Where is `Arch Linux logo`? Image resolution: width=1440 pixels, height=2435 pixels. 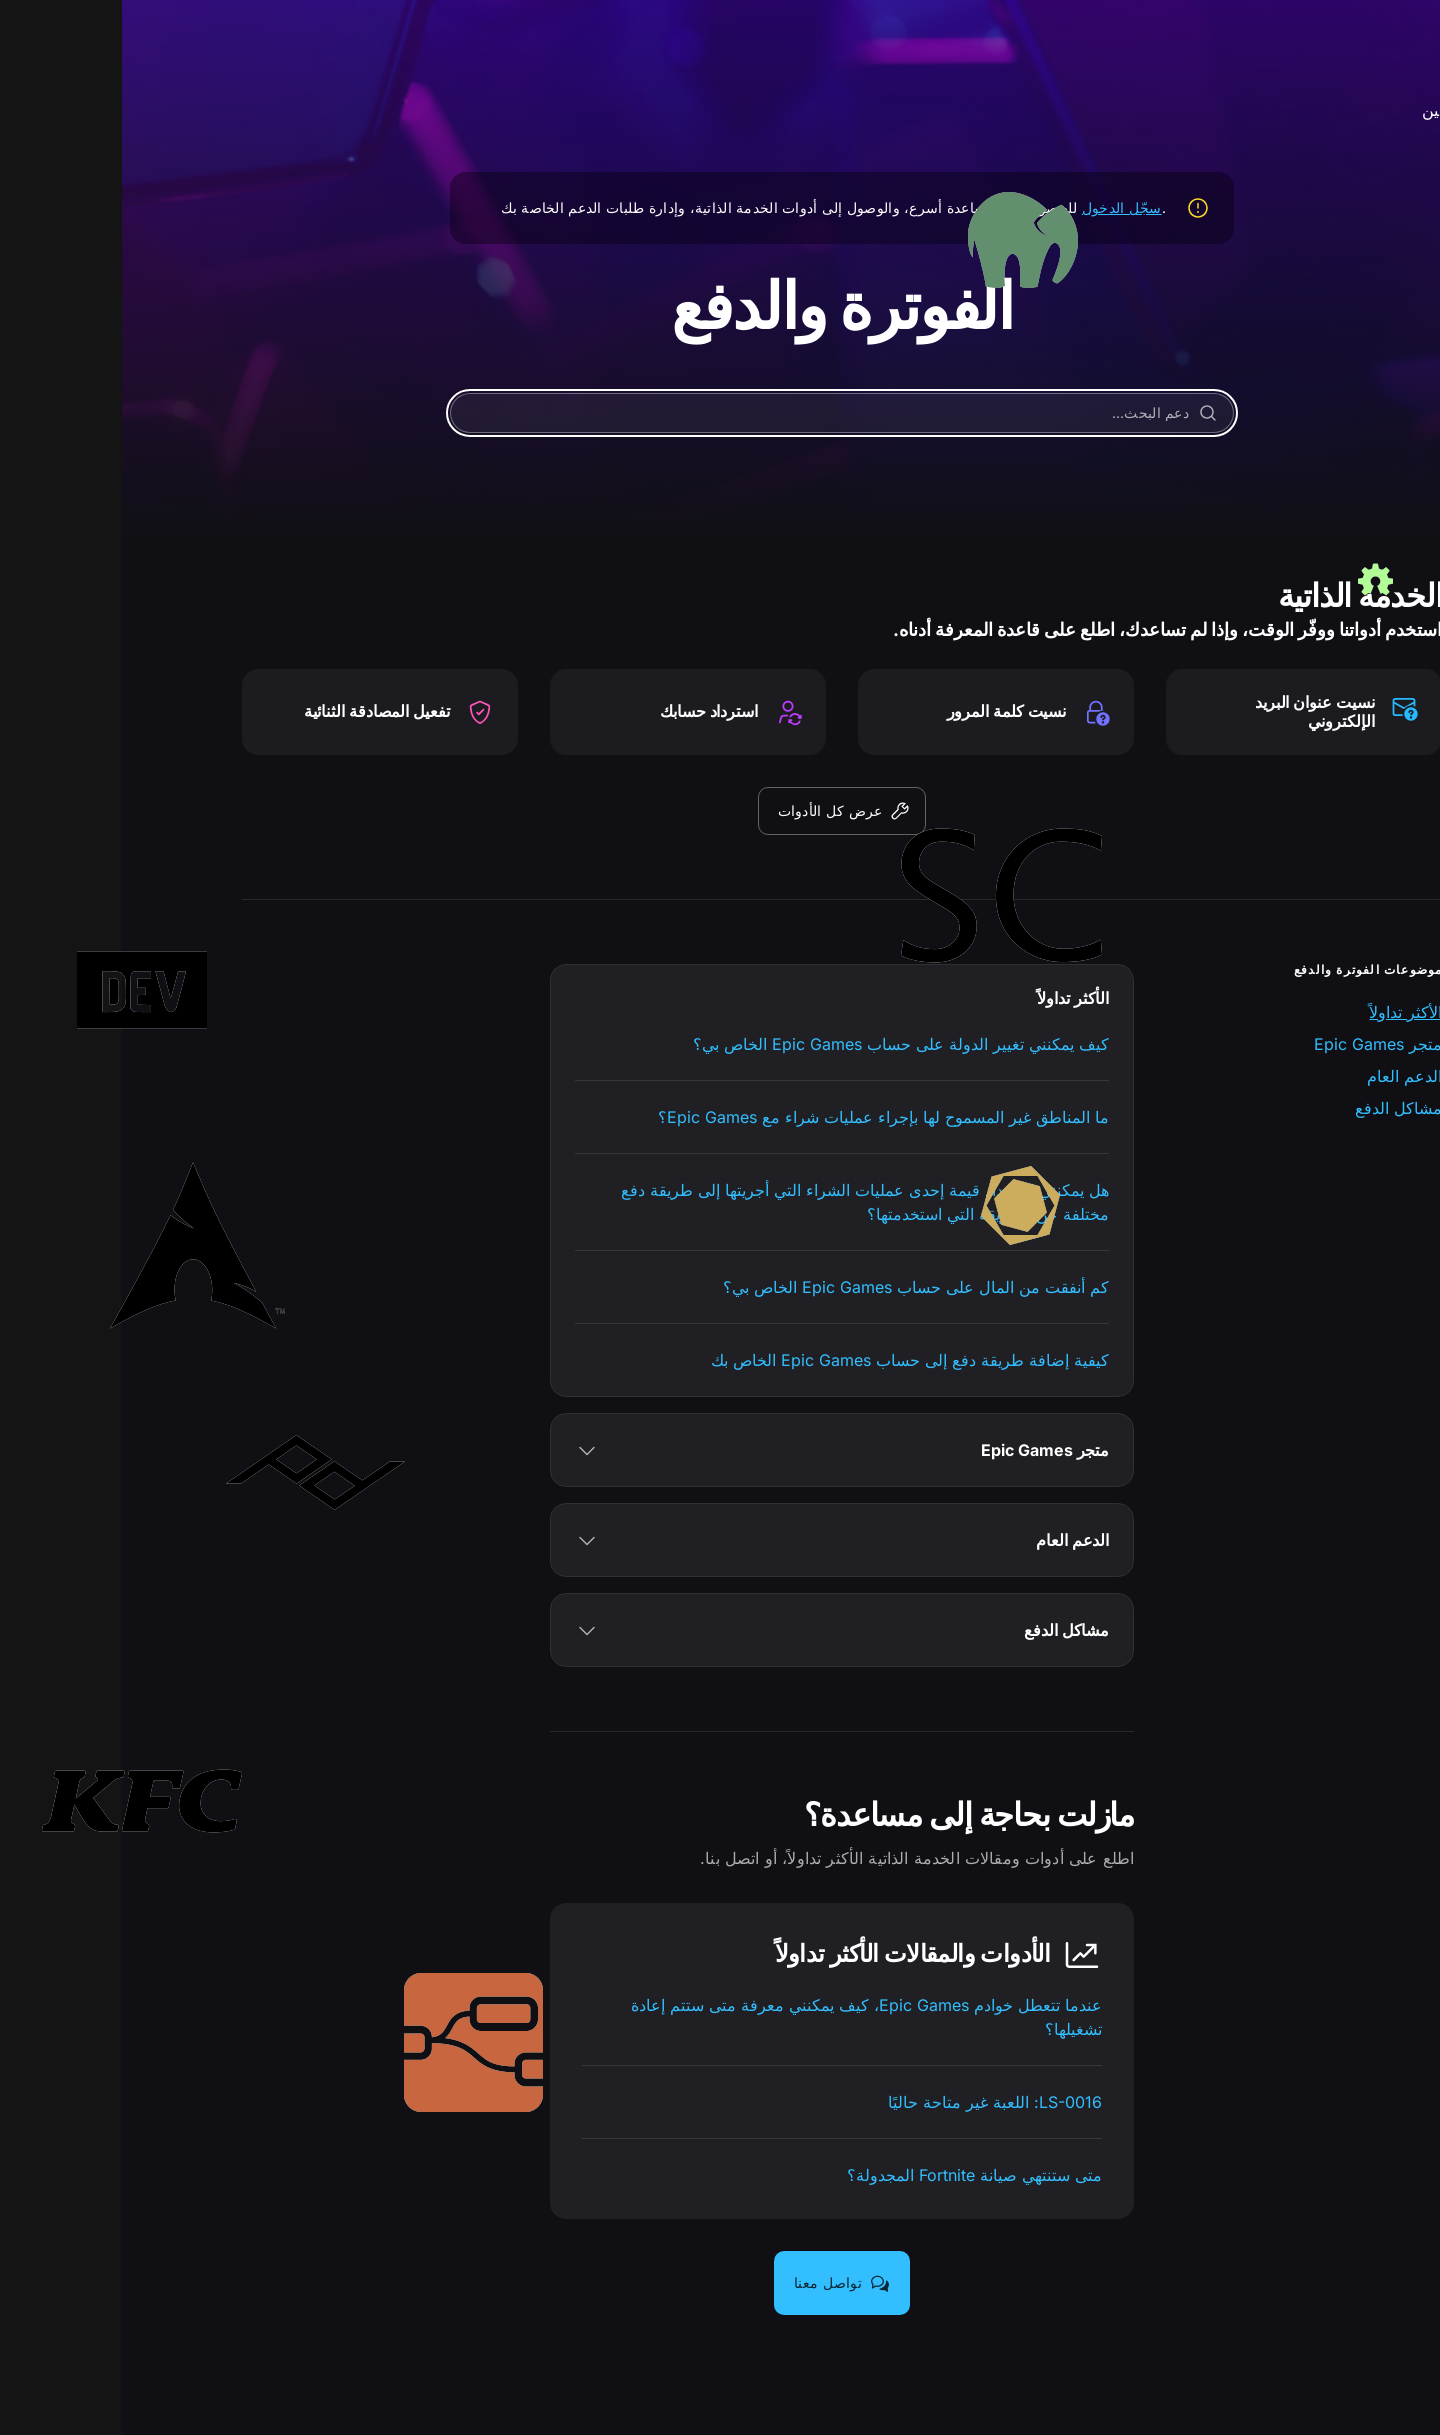
Arch Linux logo is located at coordinates (197, 1245).